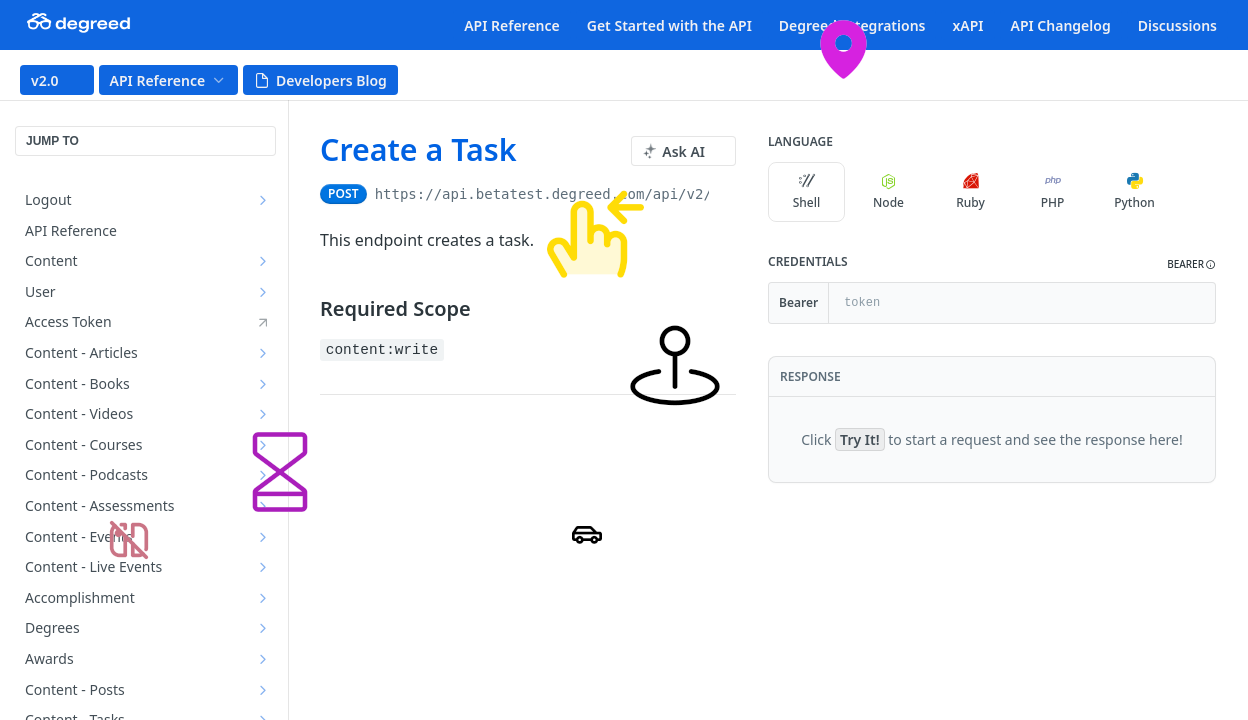 This screenshot has width=1248, height=720. I want to click on access vehicle or car-related settings, so click(587, 534).